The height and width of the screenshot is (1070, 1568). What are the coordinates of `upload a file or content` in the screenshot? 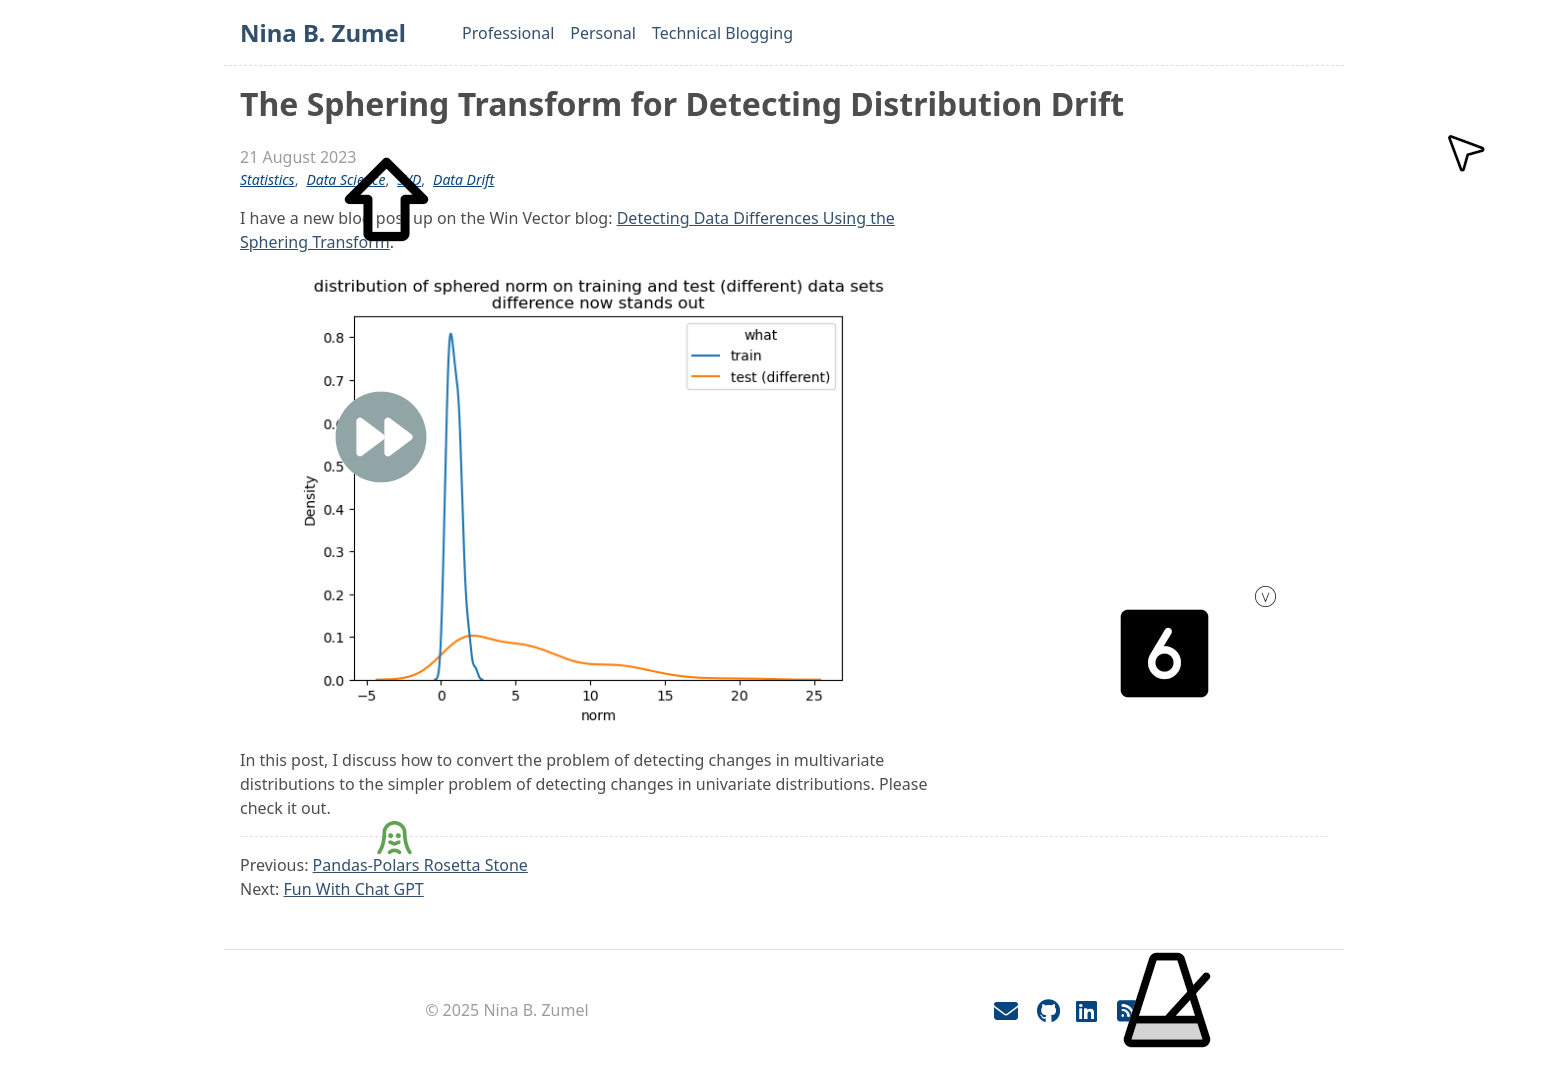 It's located at (386, 202).